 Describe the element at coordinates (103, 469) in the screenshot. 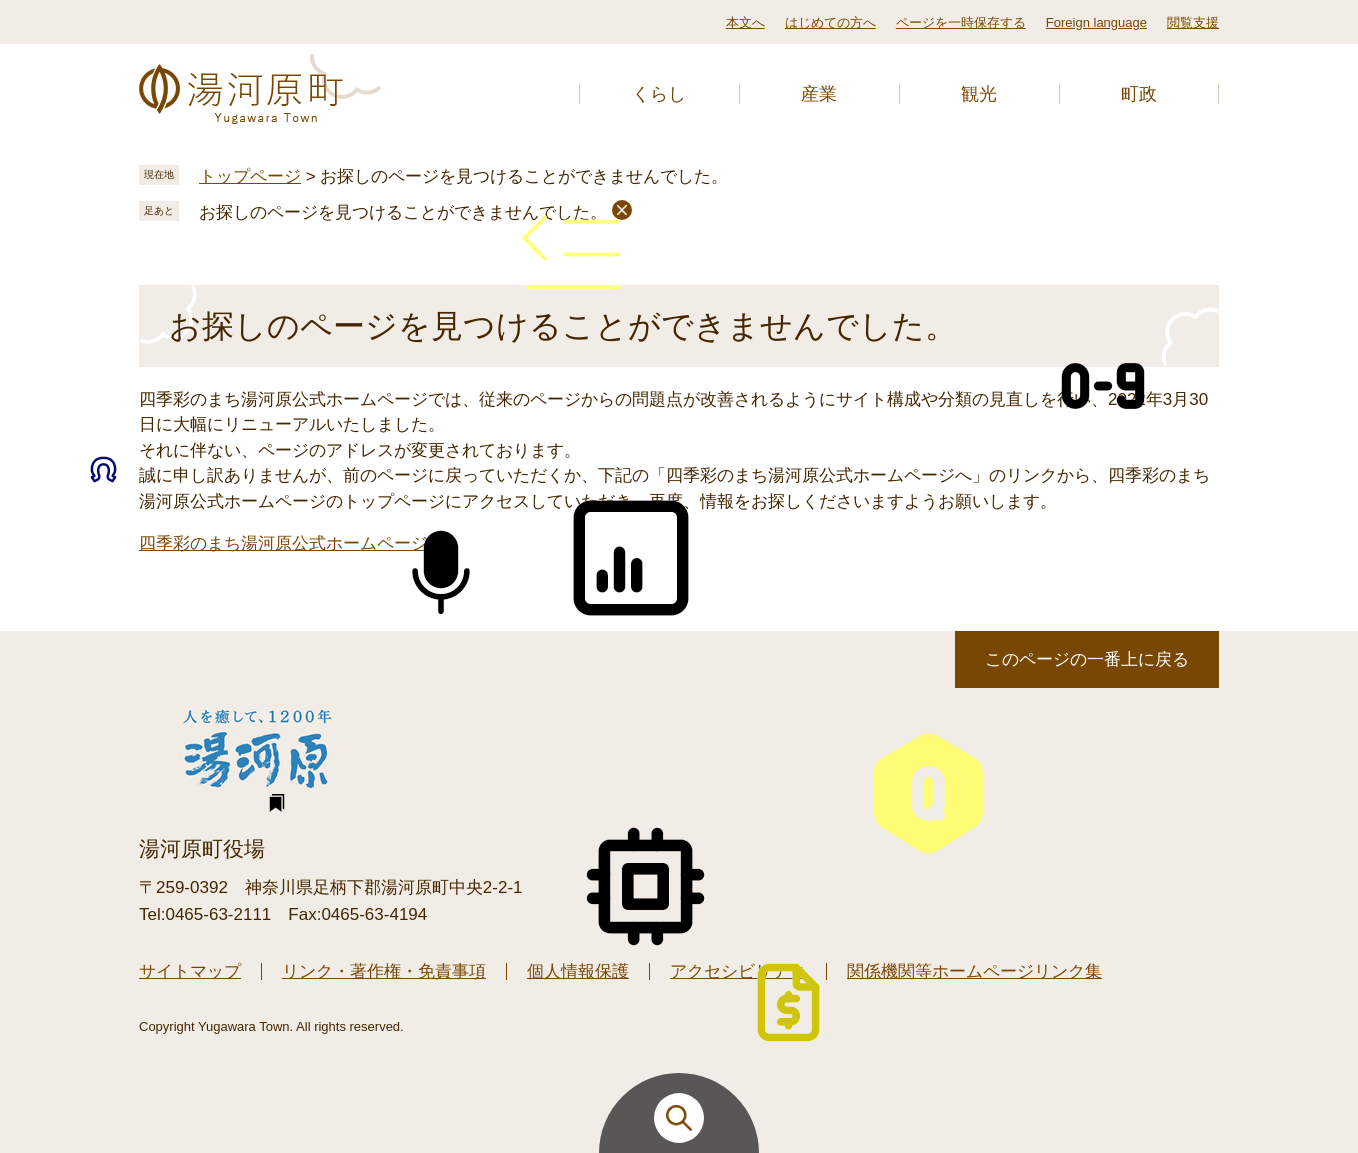

I see `access horse riding or equestrian features` at that location.